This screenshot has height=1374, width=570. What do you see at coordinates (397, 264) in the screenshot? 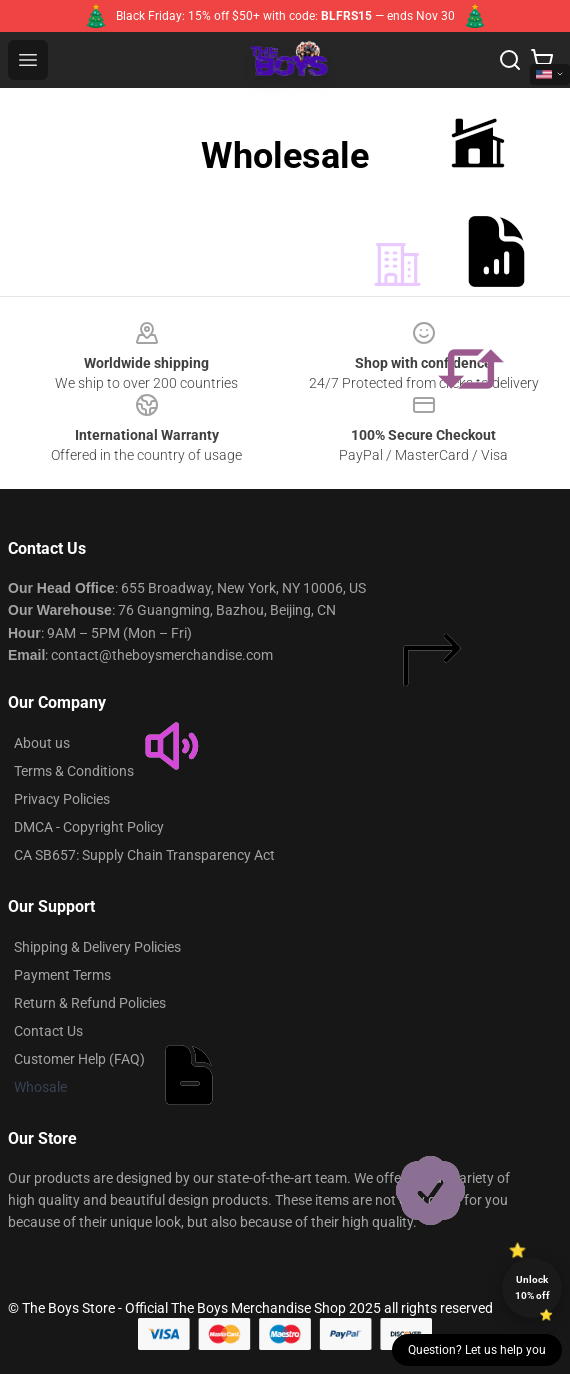
I see `view office or workplace location` at bounding box center [397, 264].